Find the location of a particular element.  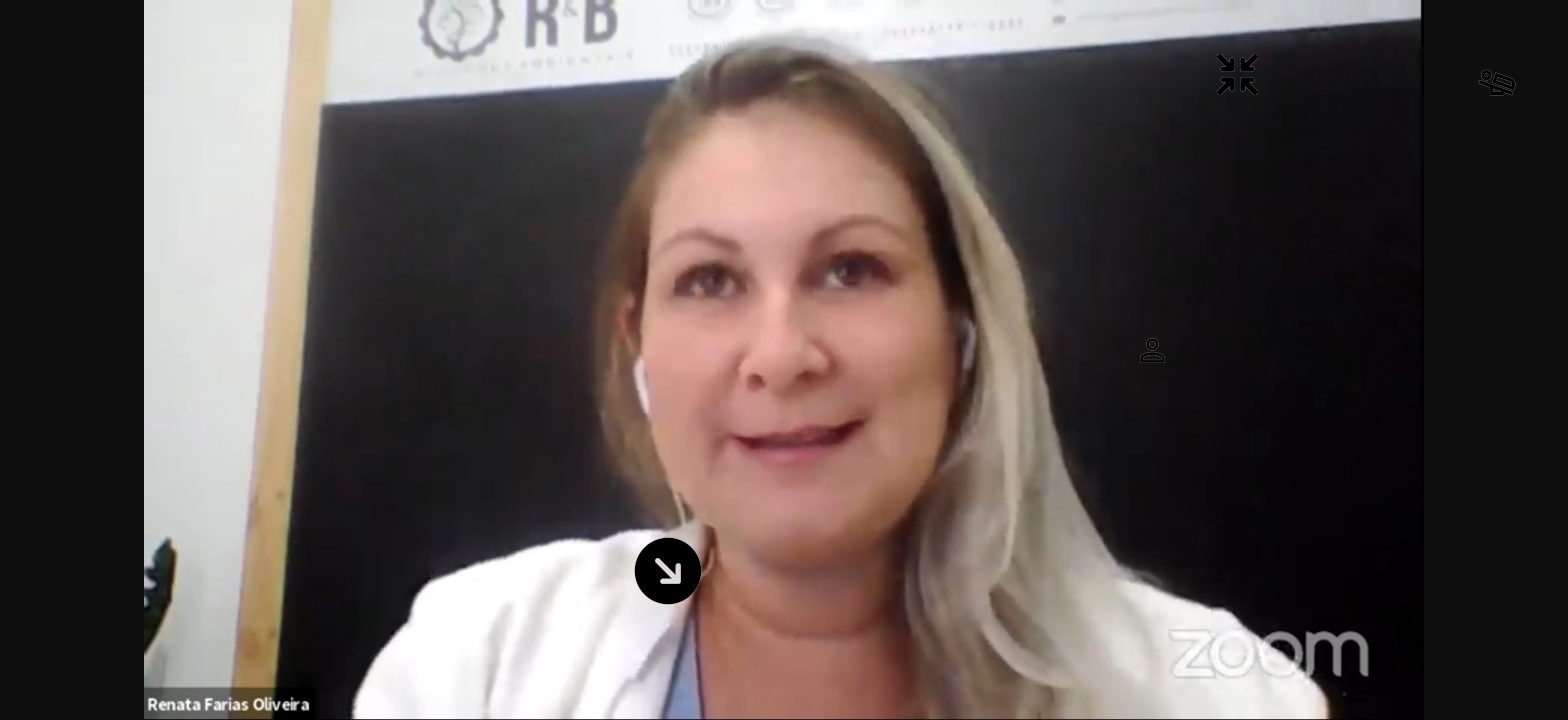

select angled flat bed seat option is located at coordinates (1497, 83).